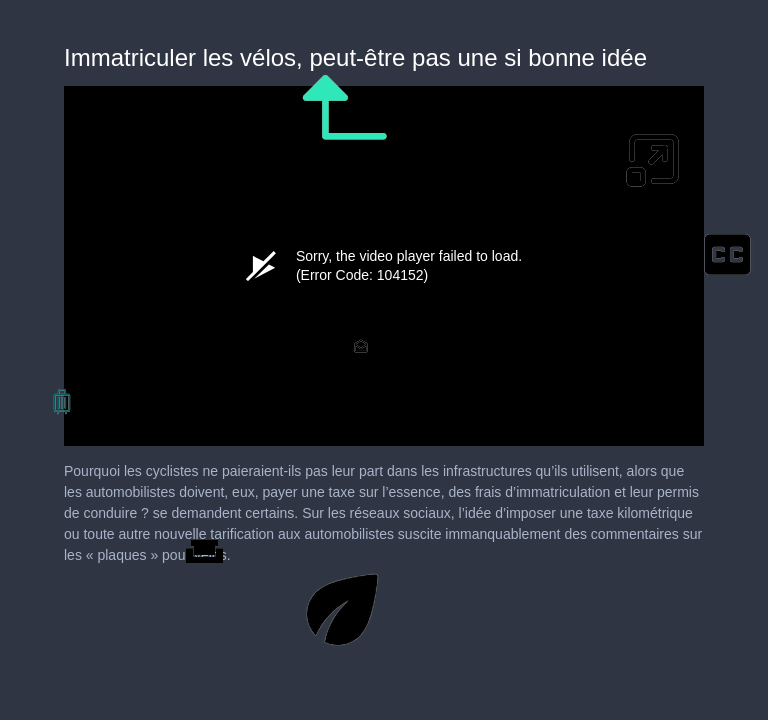 The height and width of the screenshot is (720, 768). What do you see at coordinates (654, 159) in the screenshot?
I see `maximize window to full screen` at bounding box center [654, 159].